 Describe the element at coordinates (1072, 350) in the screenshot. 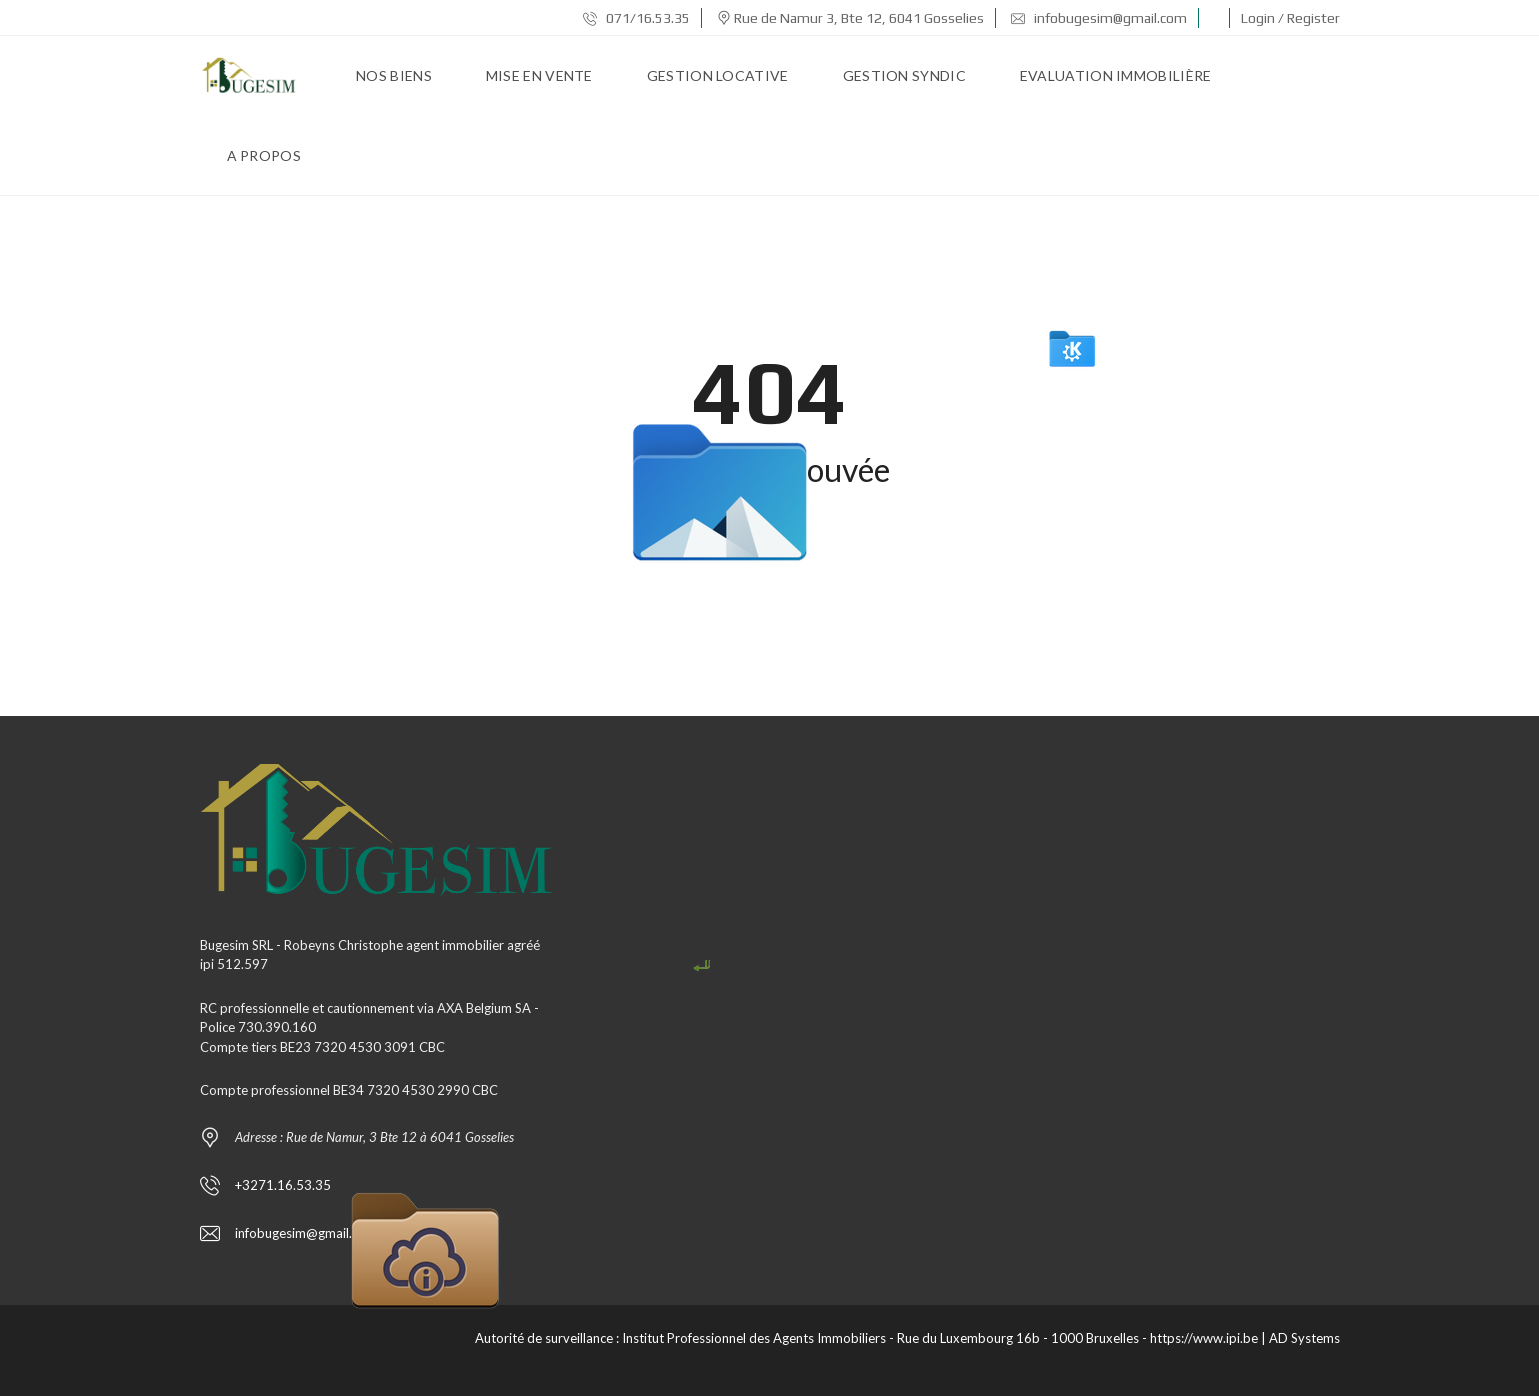

I see `open kde application files folder` at that location.